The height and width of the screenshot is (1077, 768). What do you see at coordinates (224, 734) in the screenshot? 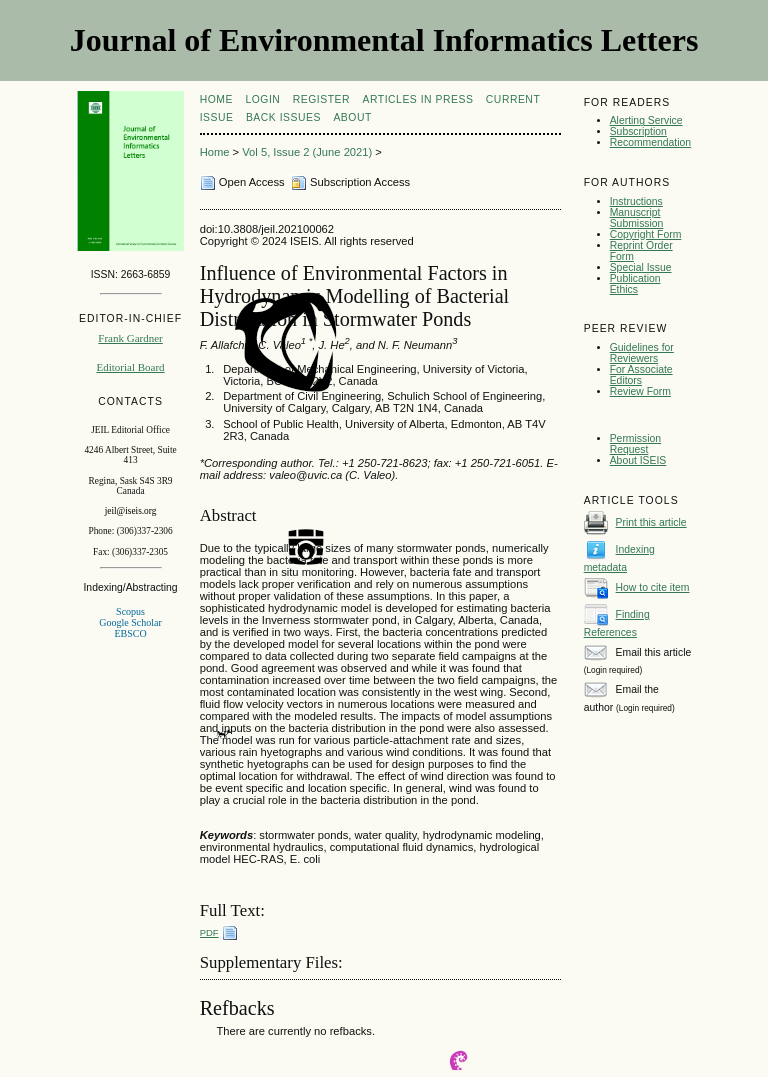
I see `access farm or livestock management features` at bounding box center [224, 734].